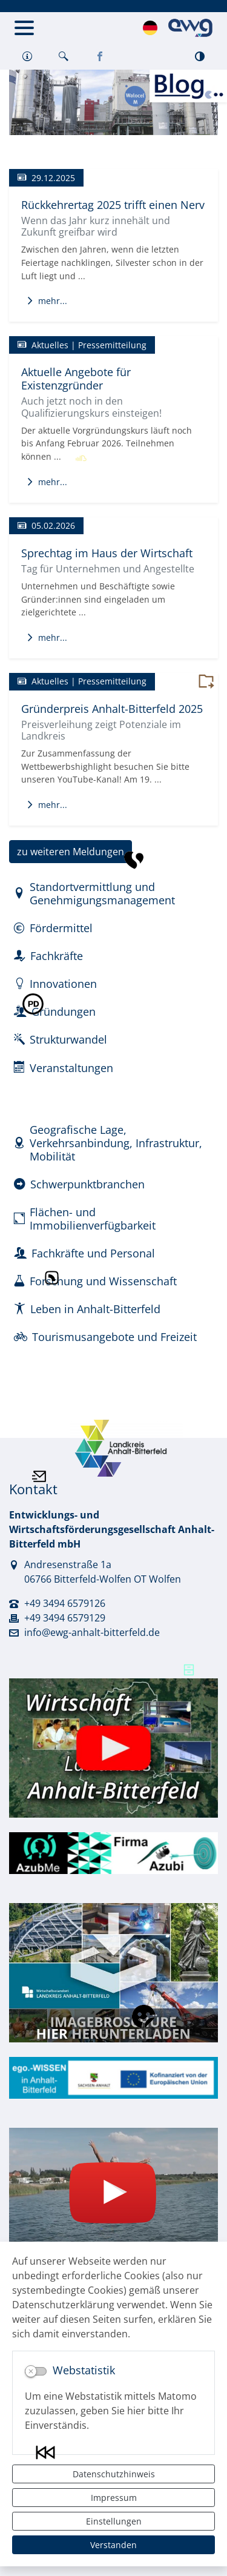 This screenshot has width=227, height=2576. What do you see at coordinates (45, 2452) in the screenshot?
I see `skip to the beginning of the track` at bounding box center [45, 2452].